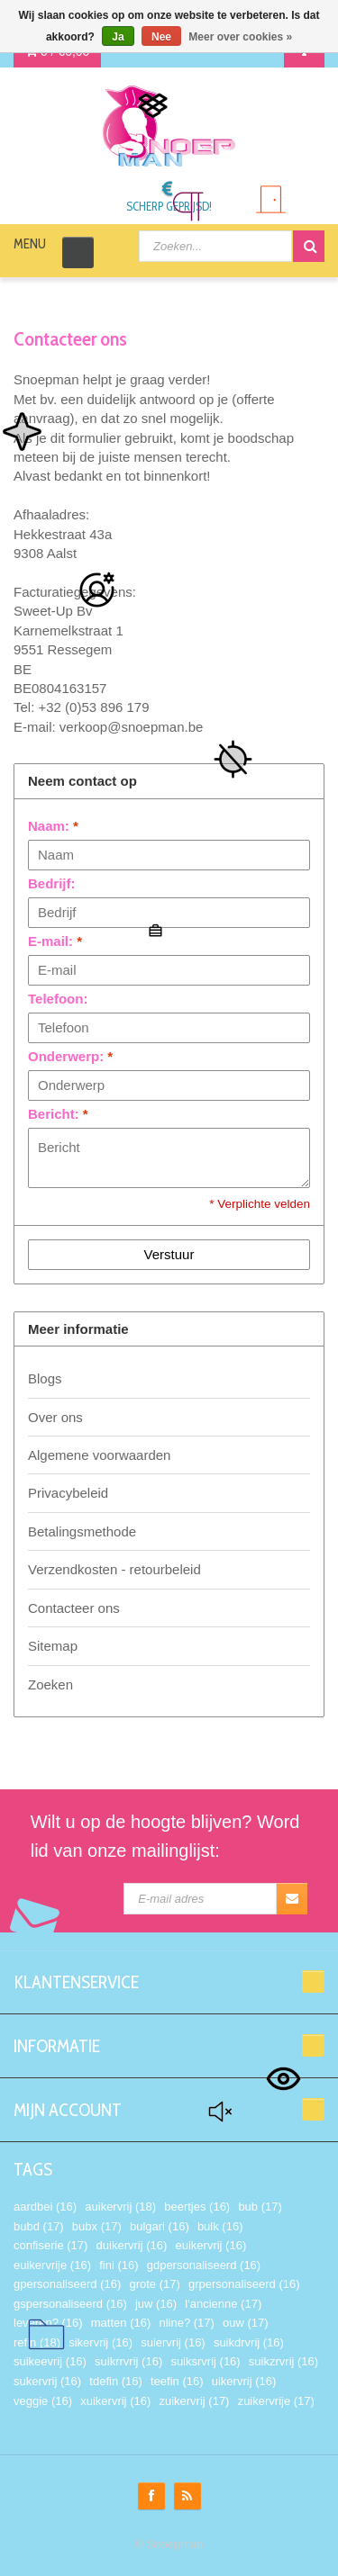  I want to click on view or preview content, so click(283, 2078).